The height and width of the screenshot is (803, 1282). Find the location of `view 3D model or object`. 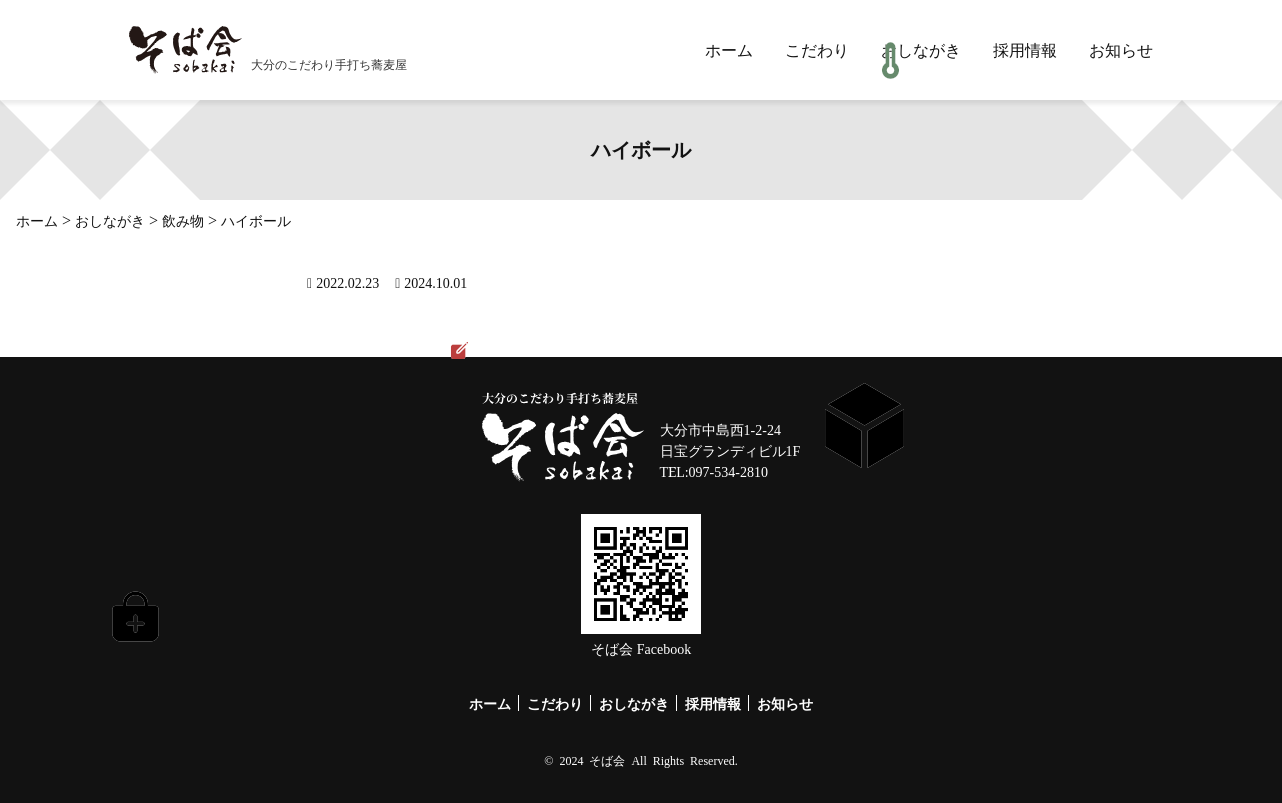

view 3D model or object is located at coordinates (864, 425).